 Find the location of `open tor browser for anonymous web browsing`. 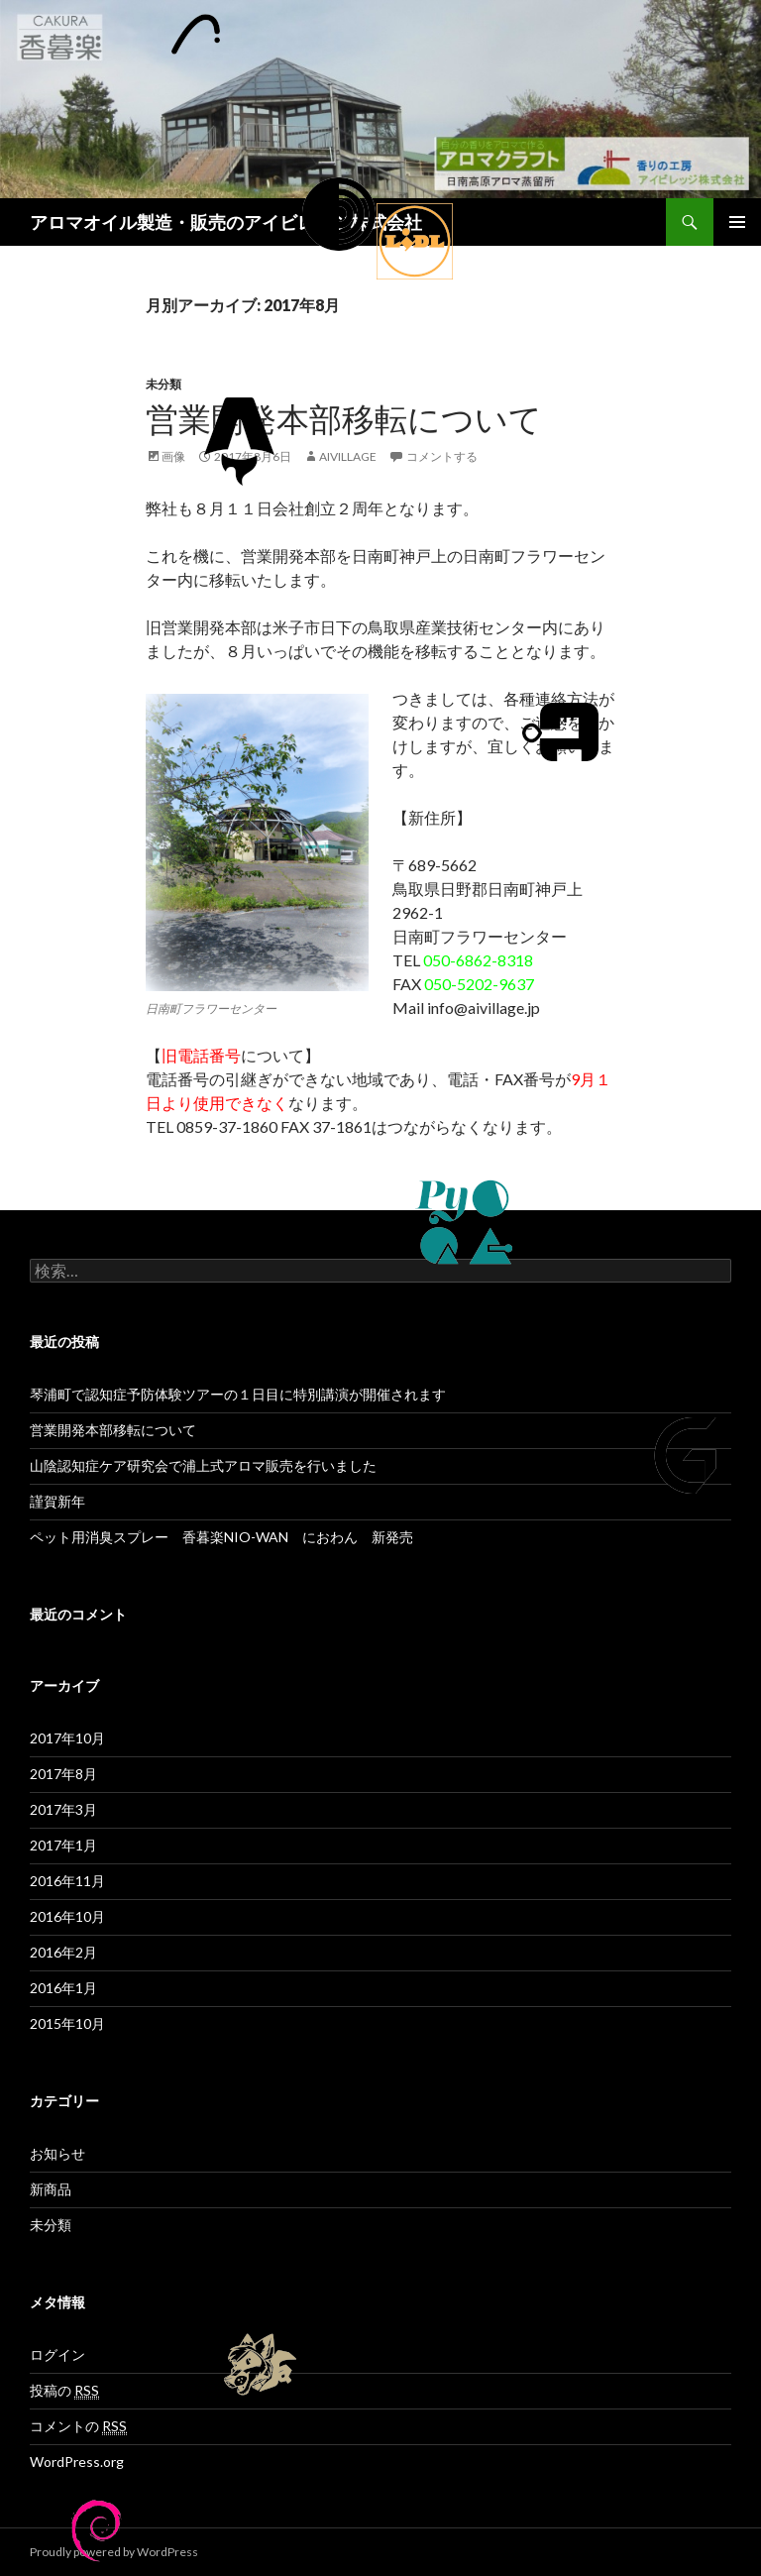

open tor browser for anonymous web browsing is located at coordinates (339, 214).